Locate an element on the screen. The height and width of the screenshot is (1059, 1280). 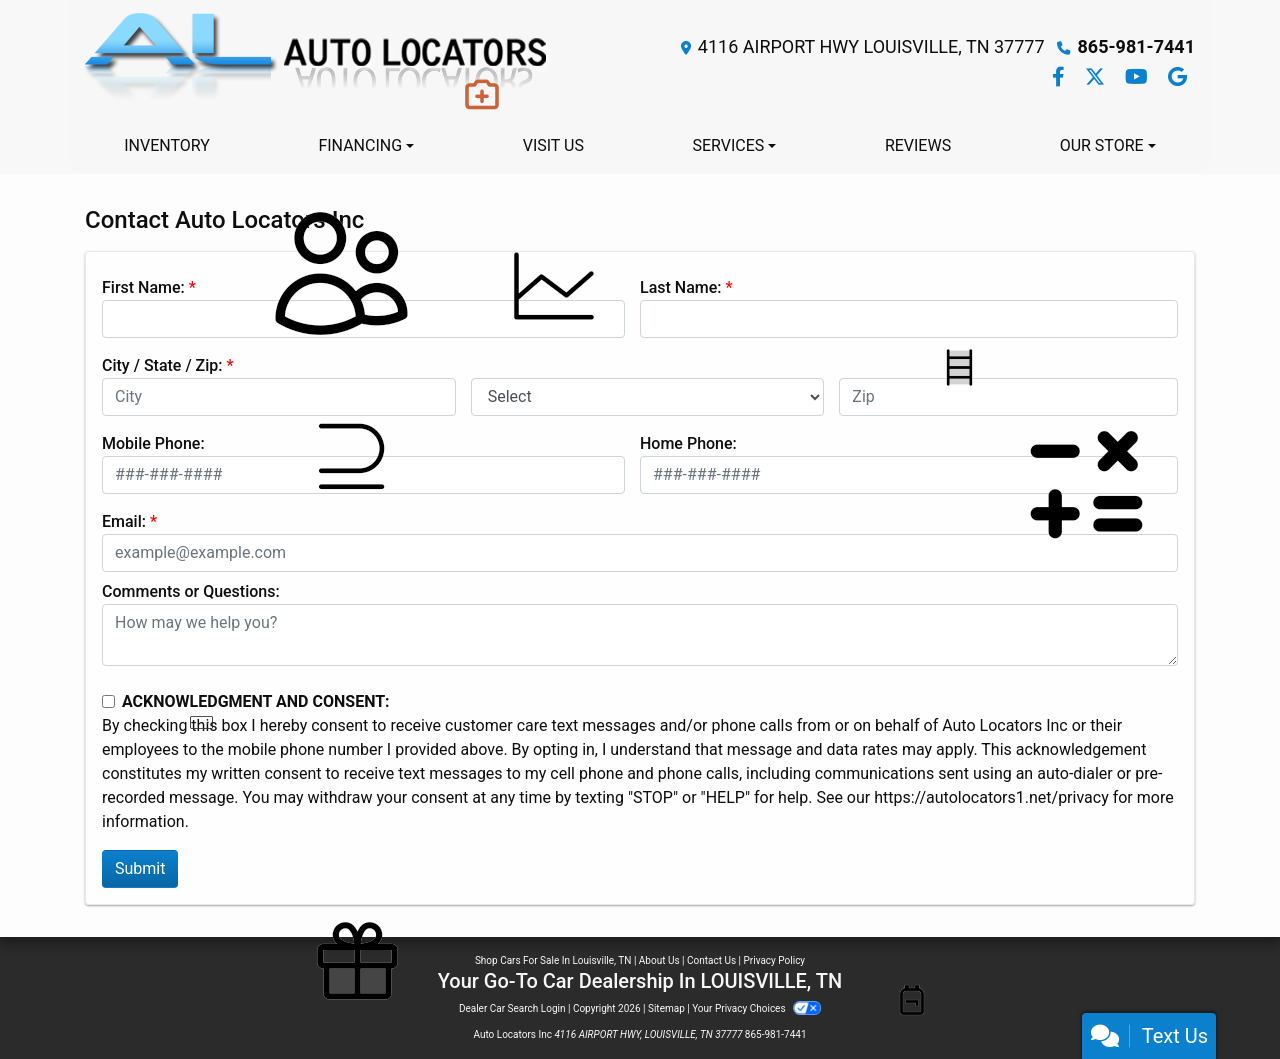
view or redeem a gift is located at coordinates (357, 965).